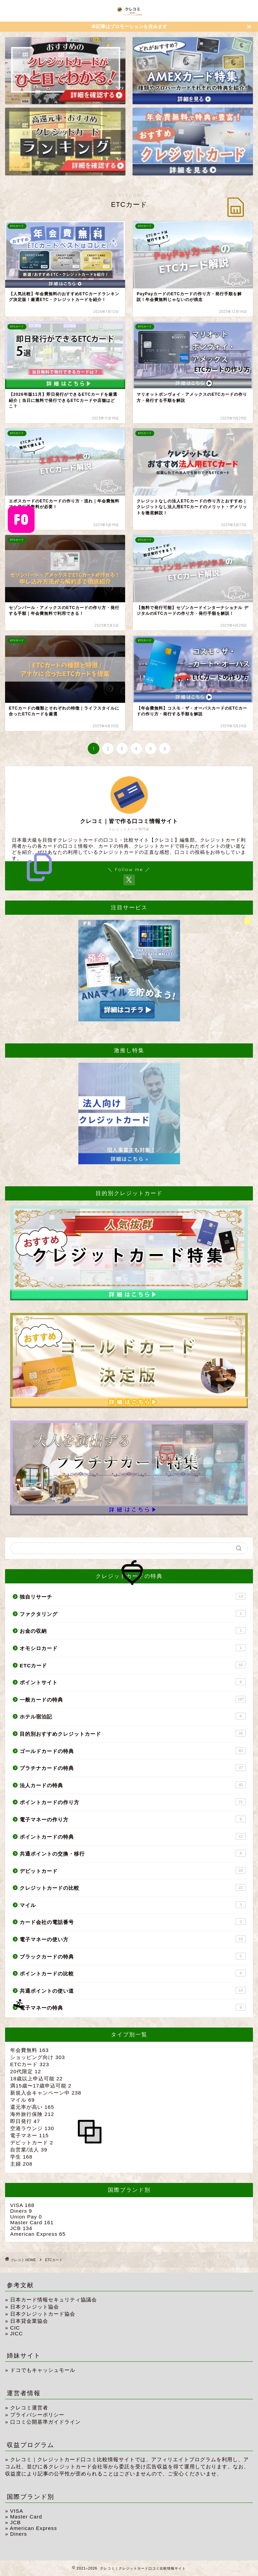 The width and height of the screenshot is (258, 2576). I want to click on manage sim card settings, so click(236, 207).